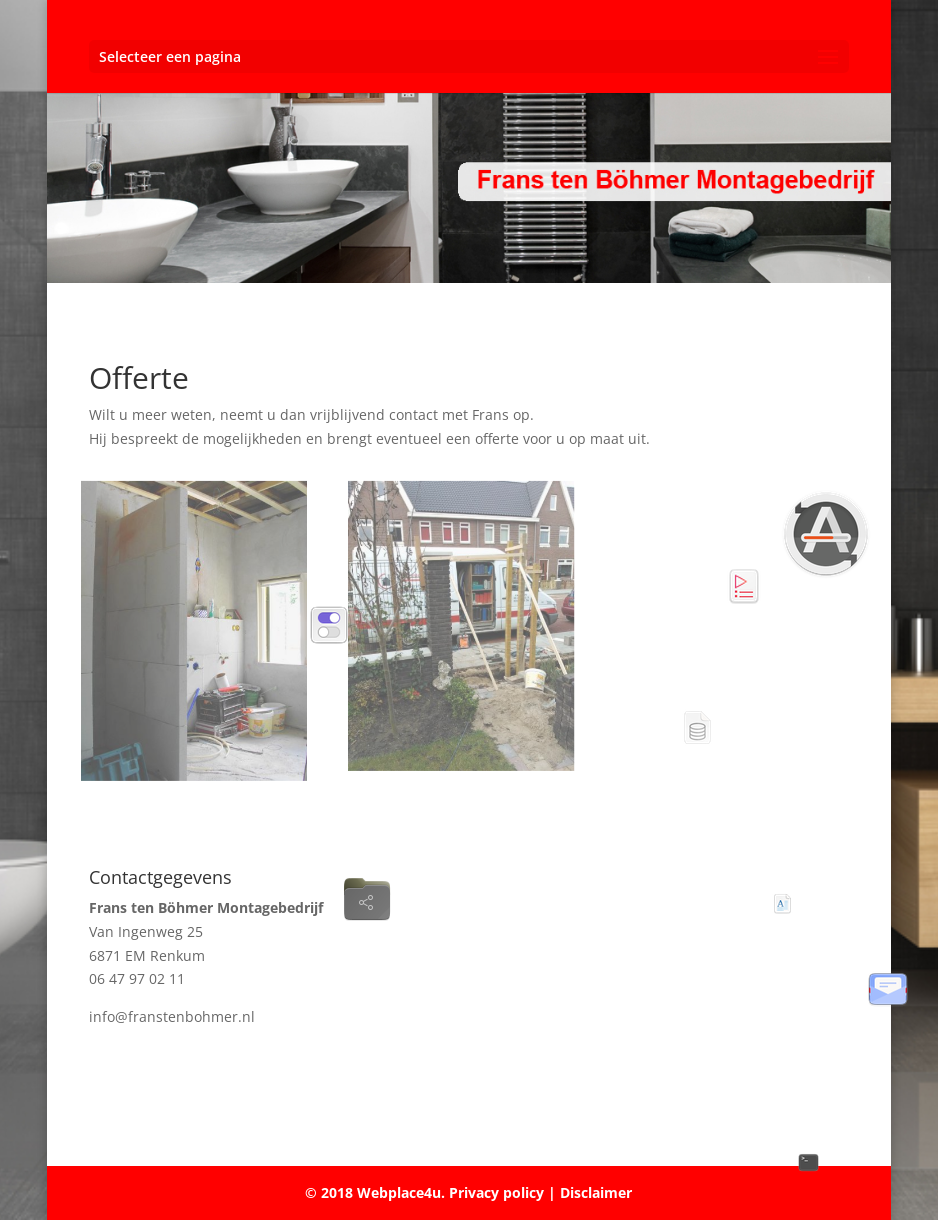 The width and height of the screenshot is (938, 1220). I want to click on check for and install system software updates, so click(826, 534).